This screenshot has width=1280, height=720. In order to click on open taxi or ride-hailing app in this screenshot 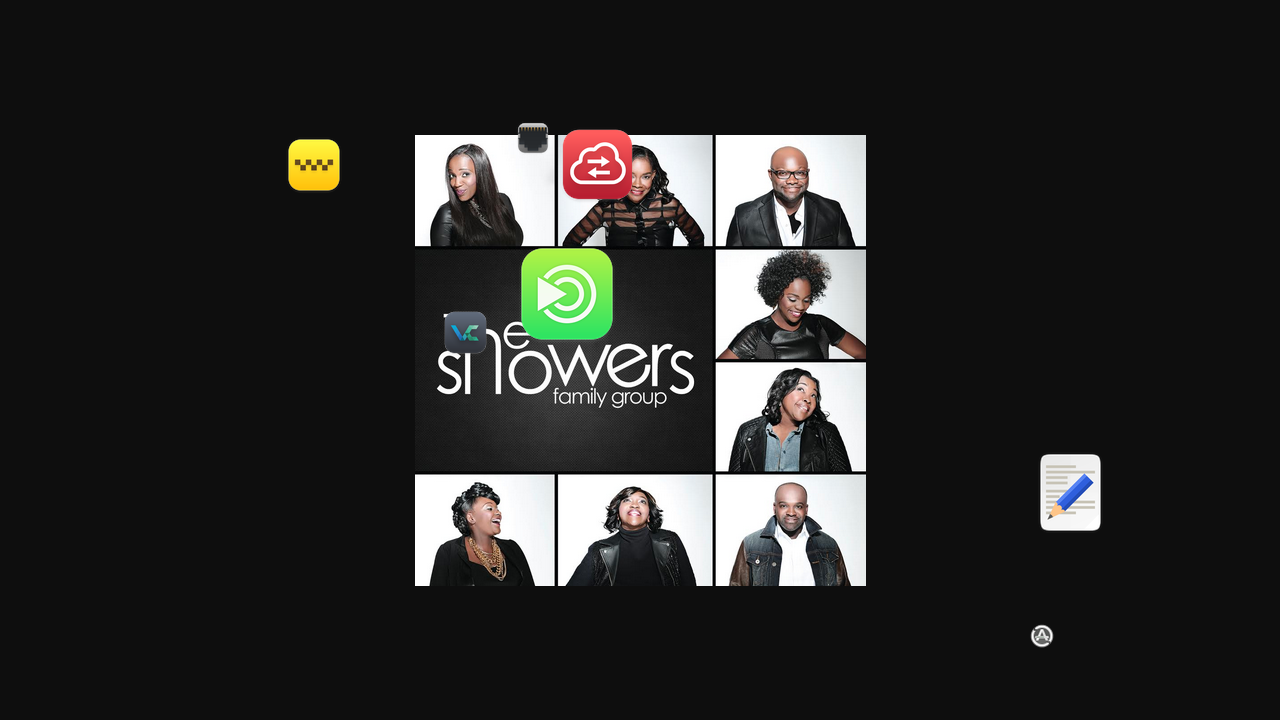, I will do `click(314, 165)`.